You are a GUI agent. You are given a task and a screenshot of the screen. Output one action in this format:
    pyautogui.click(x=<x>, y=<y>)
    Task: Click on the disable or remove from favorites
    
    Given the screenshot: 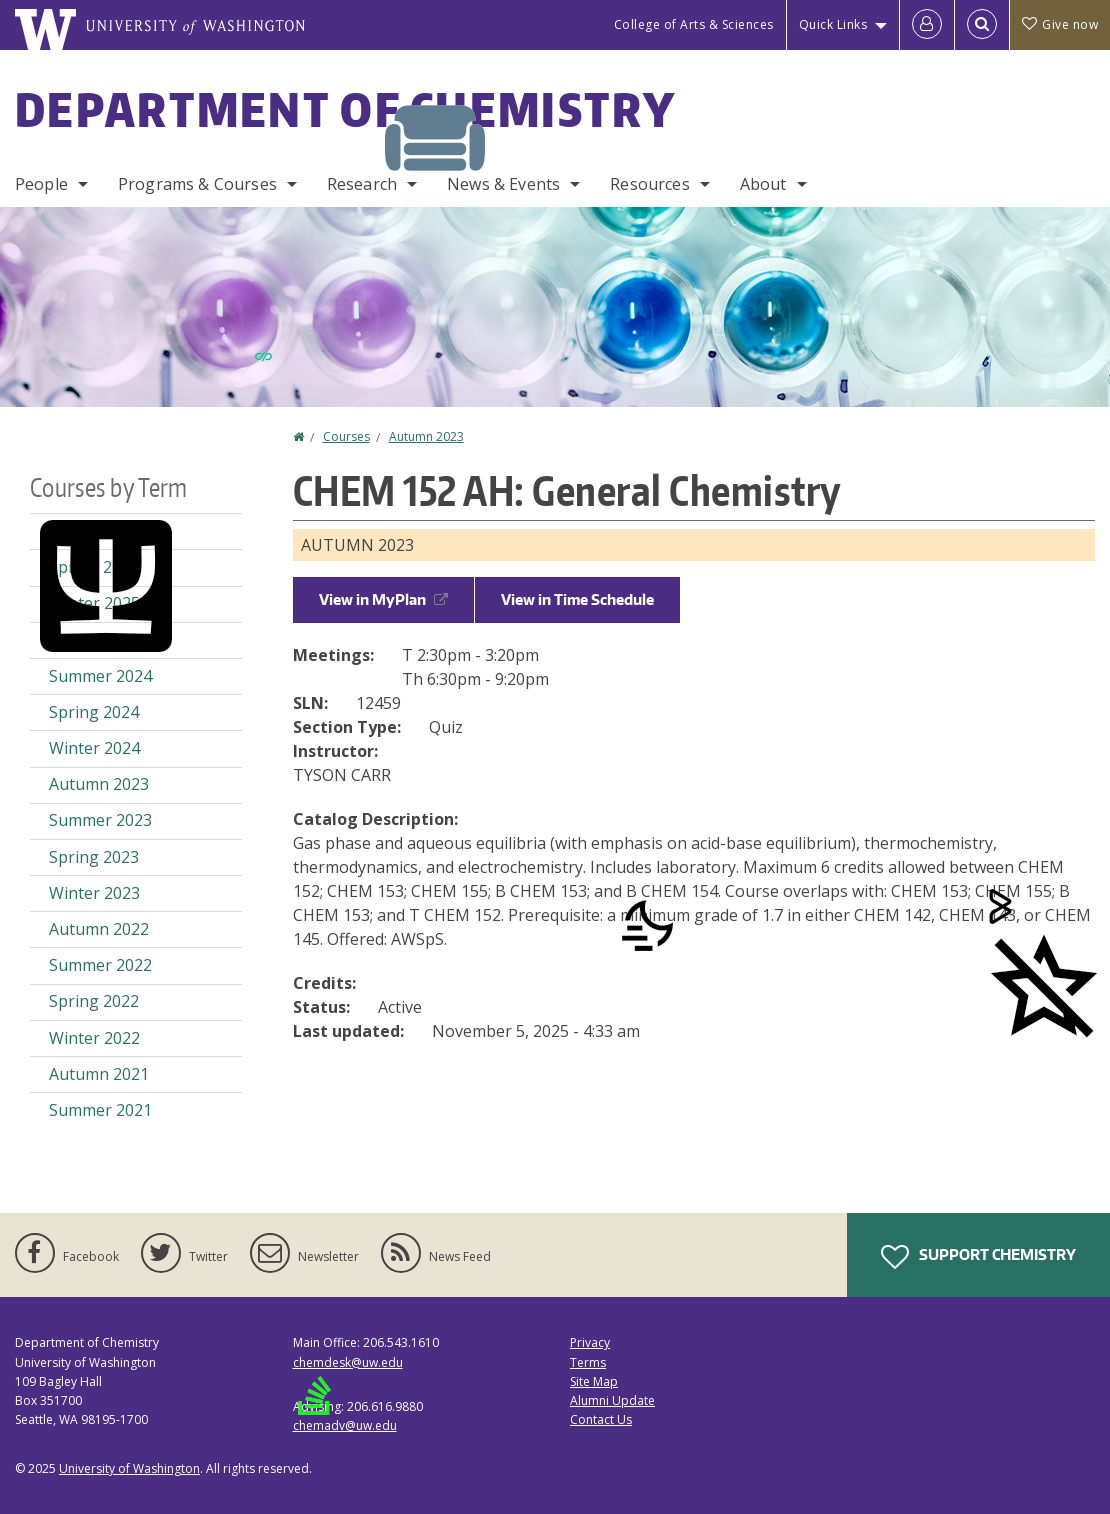 What is the action you would take?
    pyautogui.click(x=1044, y=988)
    